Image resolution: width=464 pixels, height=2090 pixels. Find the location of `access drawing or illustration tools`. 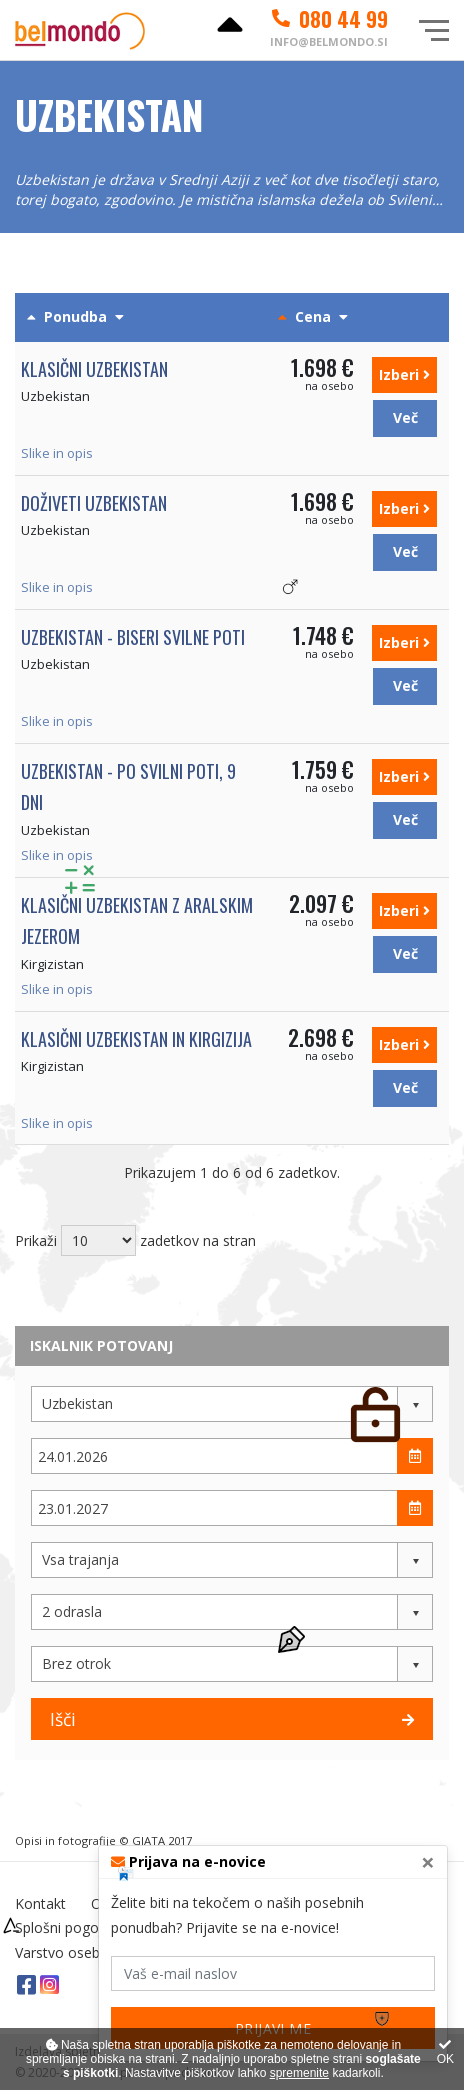

access drawing or illustration tools is located at coordinates (290, 1641).